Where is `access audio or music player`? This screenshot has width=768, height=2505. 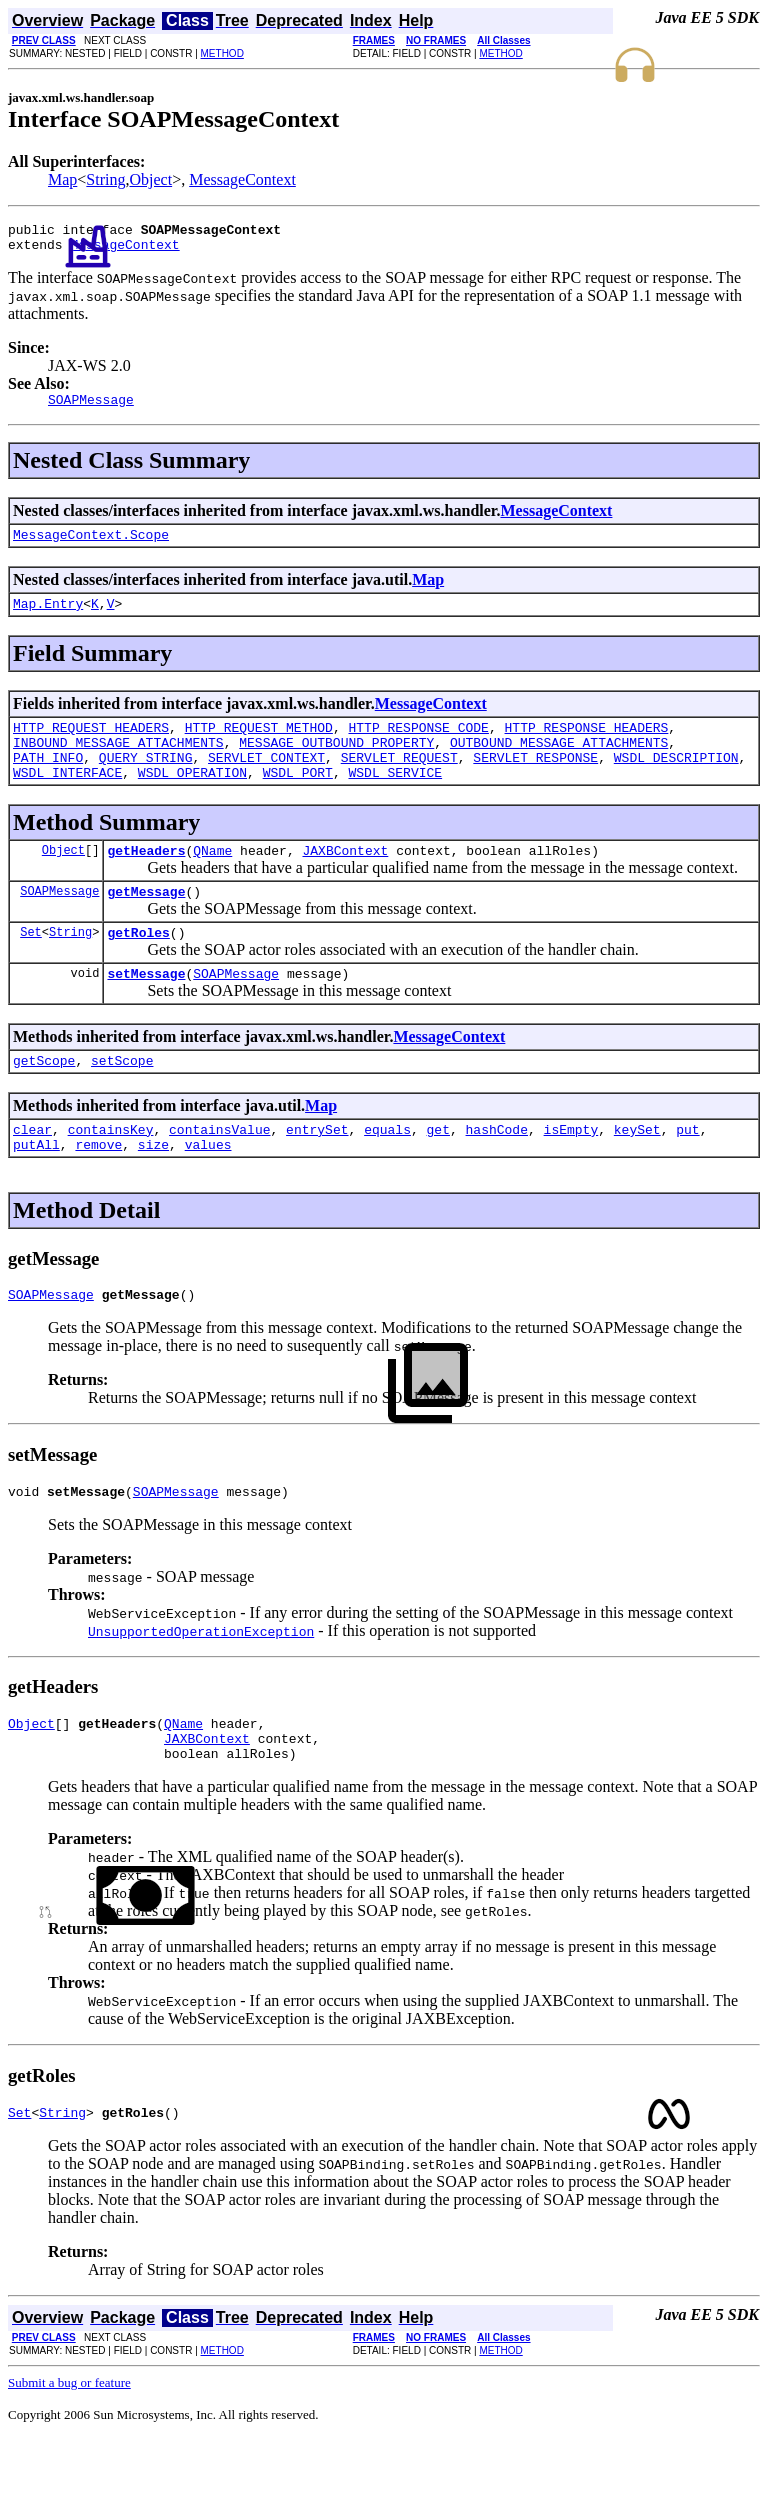 access audio or music player is located at coordinates (635, 67).